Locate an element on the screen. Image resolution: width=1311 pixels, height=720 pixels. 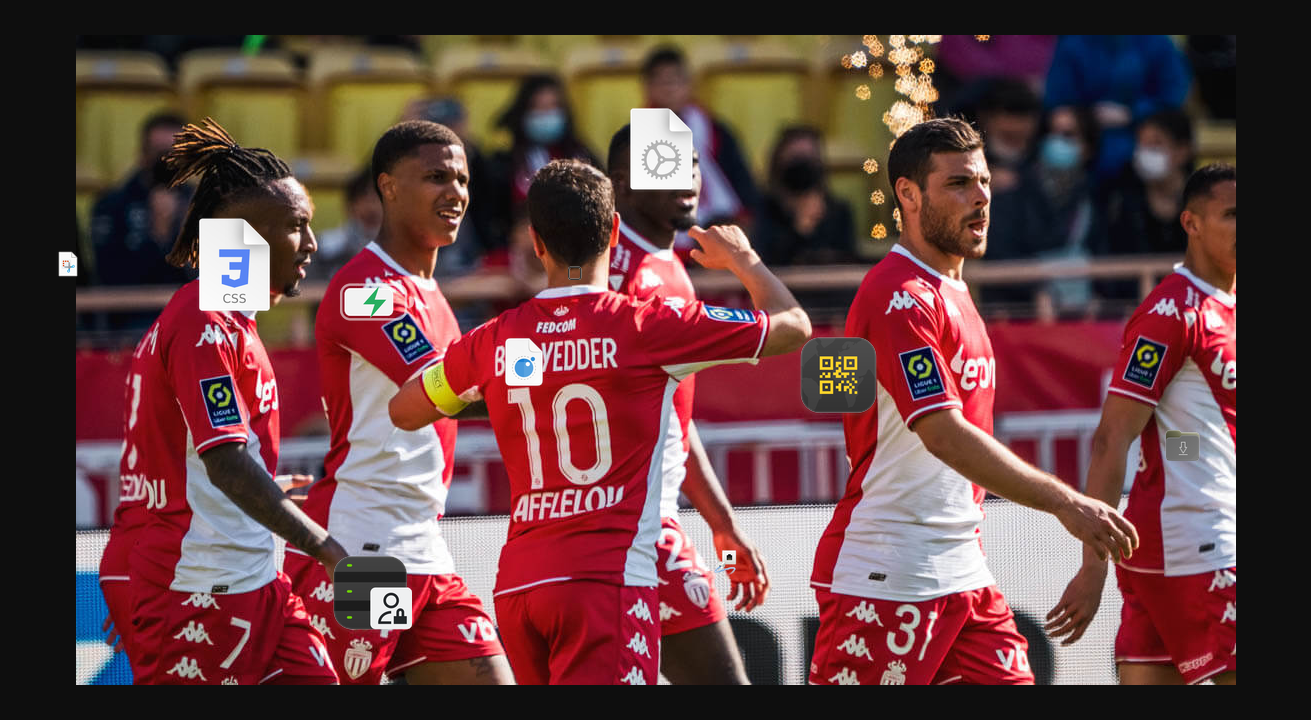
indicates wired network connection is disconnected is located at coordinates (726, 563).